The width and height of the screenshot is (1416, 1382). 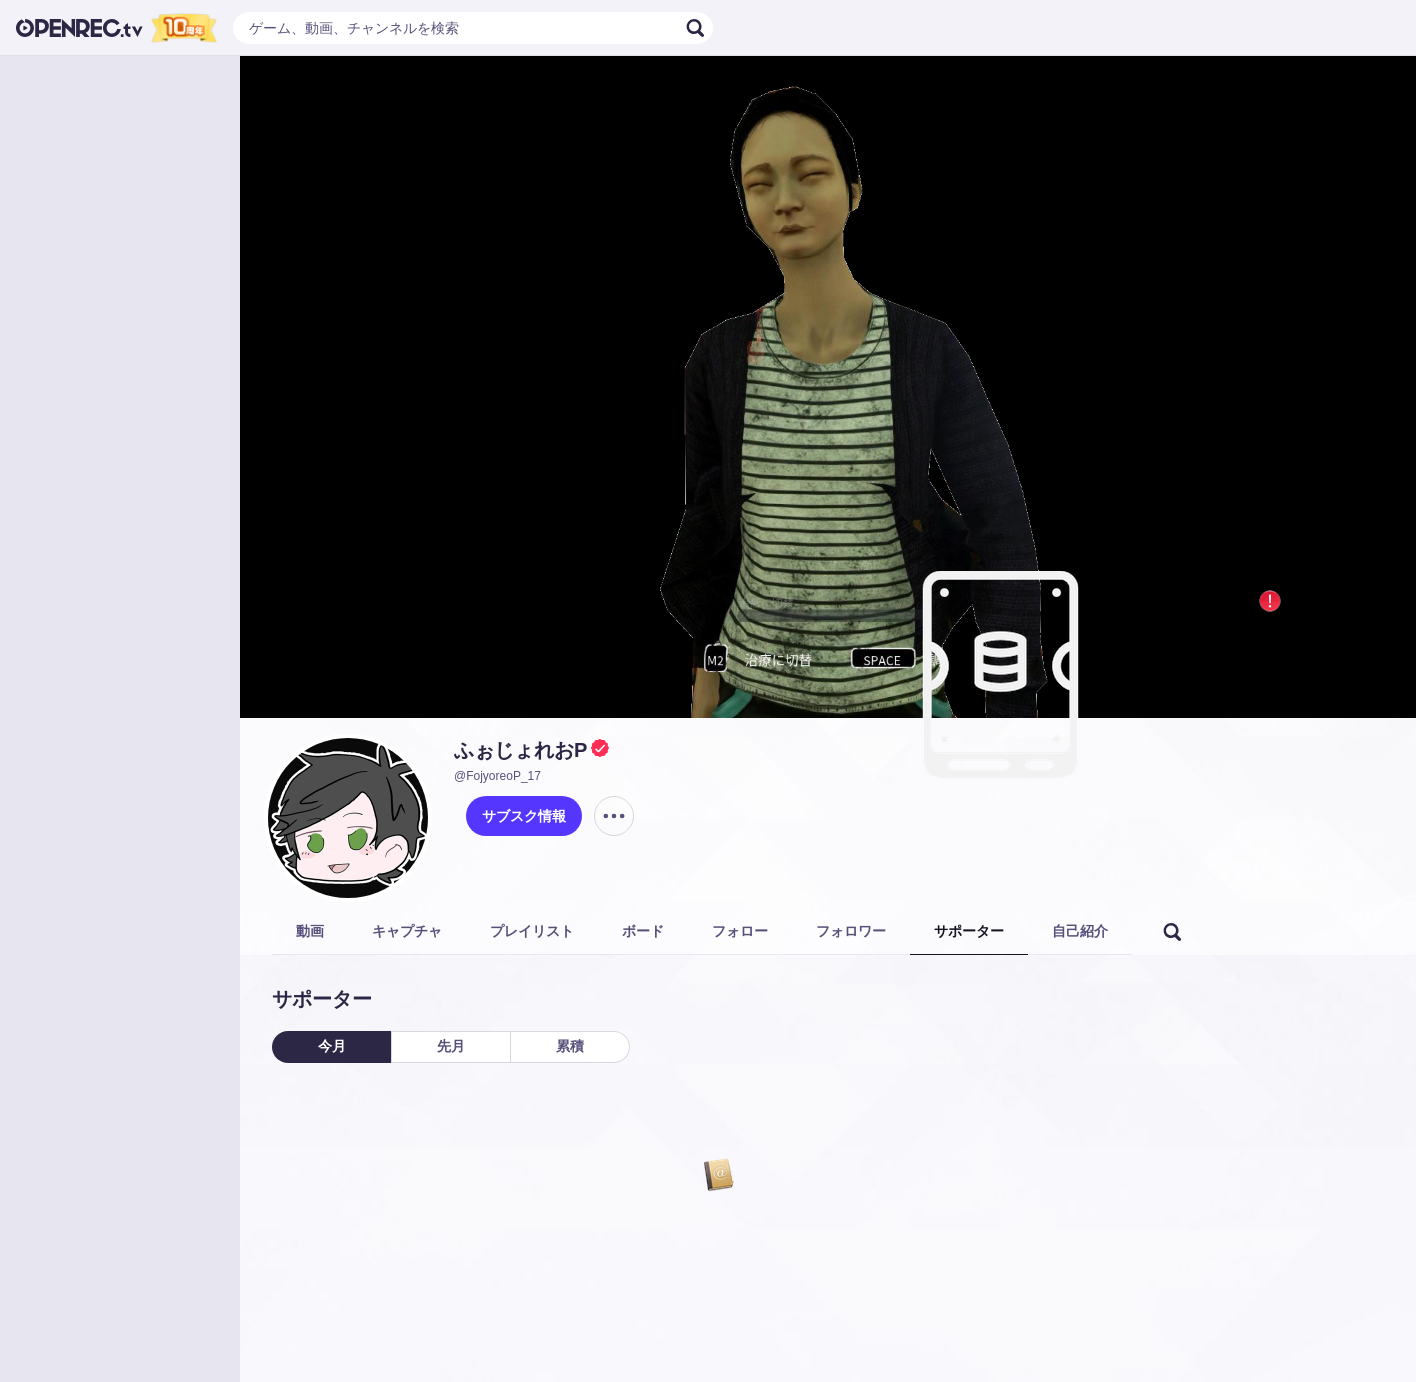 I want to click on open contacts or address book, so click(x=719, y=1175).